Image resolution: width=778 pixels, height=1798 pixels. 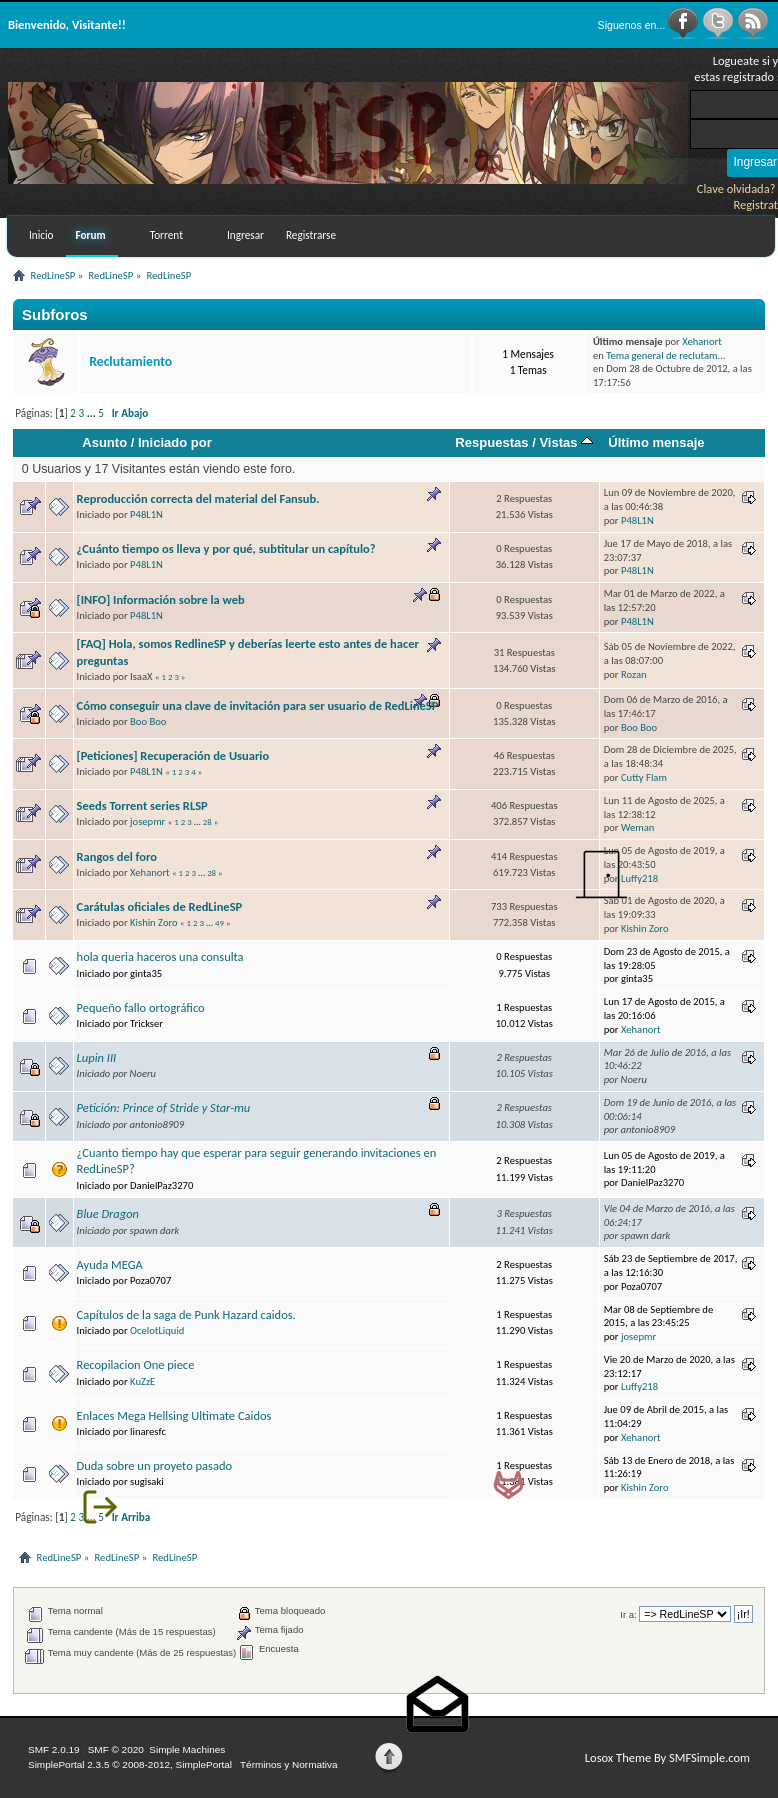 I want to click on view opened mail or messages, so click(x=437, y=1706).